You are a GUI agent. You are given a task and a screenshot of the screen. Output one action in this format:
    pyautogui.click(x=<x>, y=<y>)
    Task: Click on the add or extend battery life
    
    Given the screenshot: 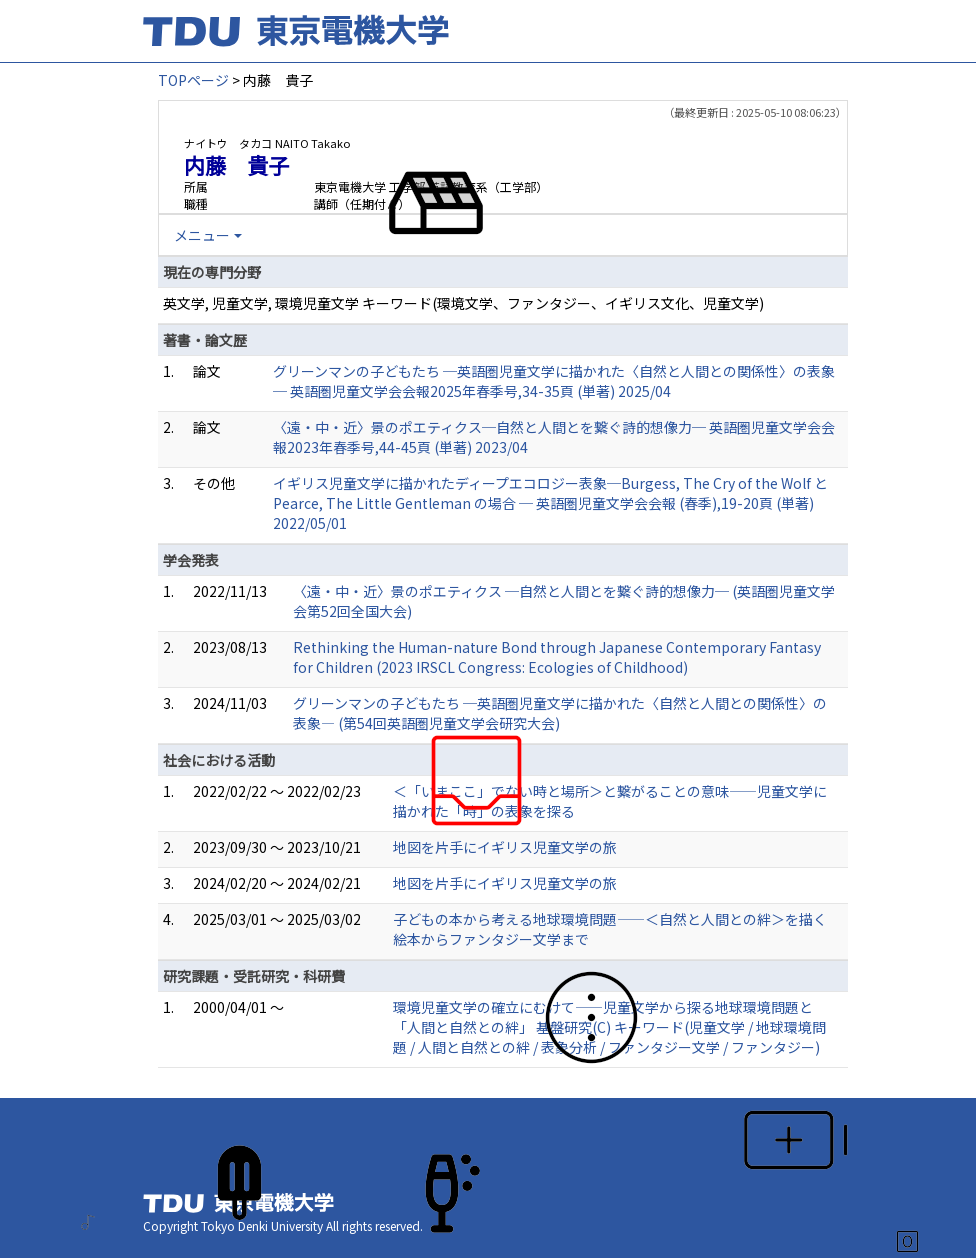 What is the action you would take?
    pyautogui.click(x=794, y=1140)
    